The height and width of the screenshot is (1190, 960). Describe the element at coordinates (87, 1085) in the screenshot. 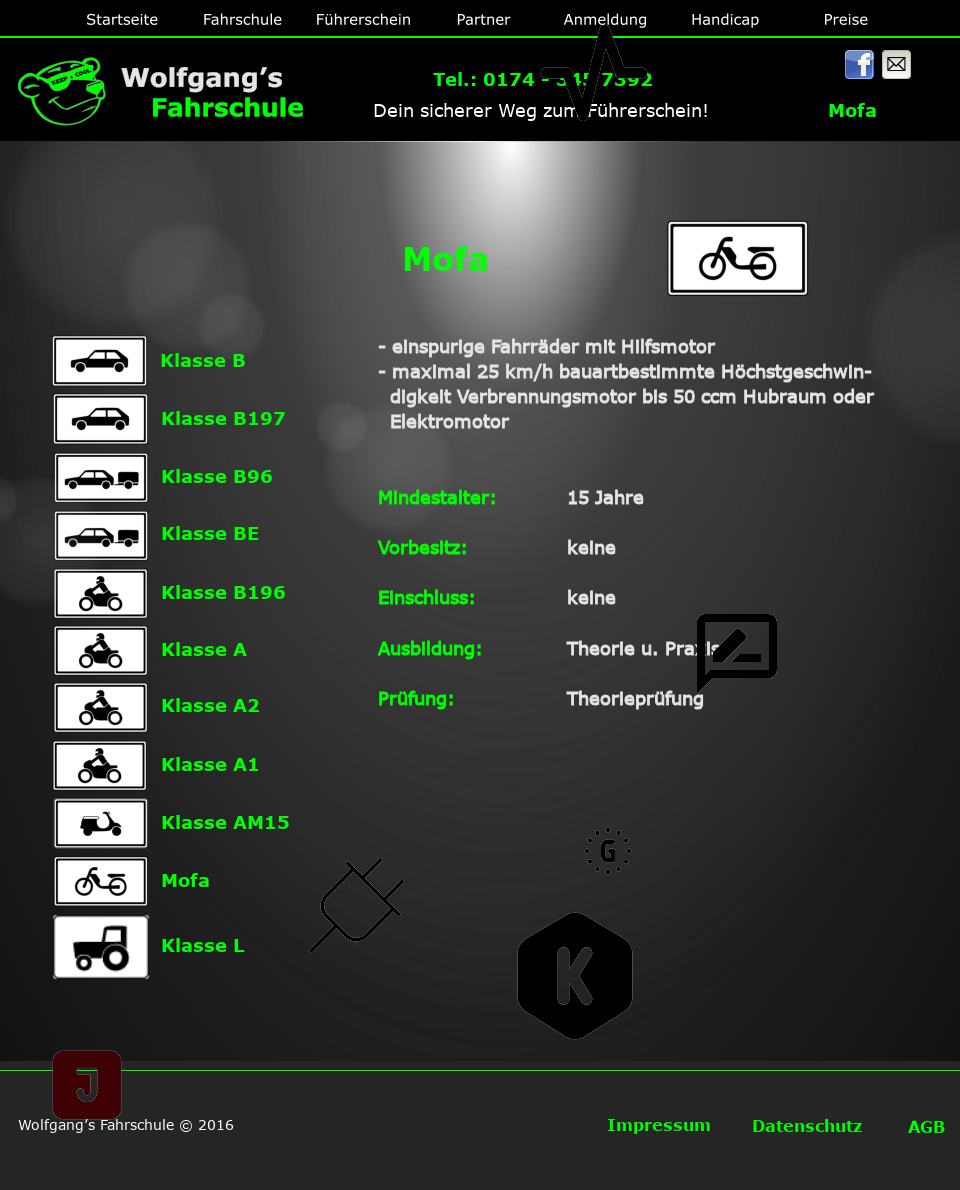

I see `indicates items or sections starting with the letter J` at that location.